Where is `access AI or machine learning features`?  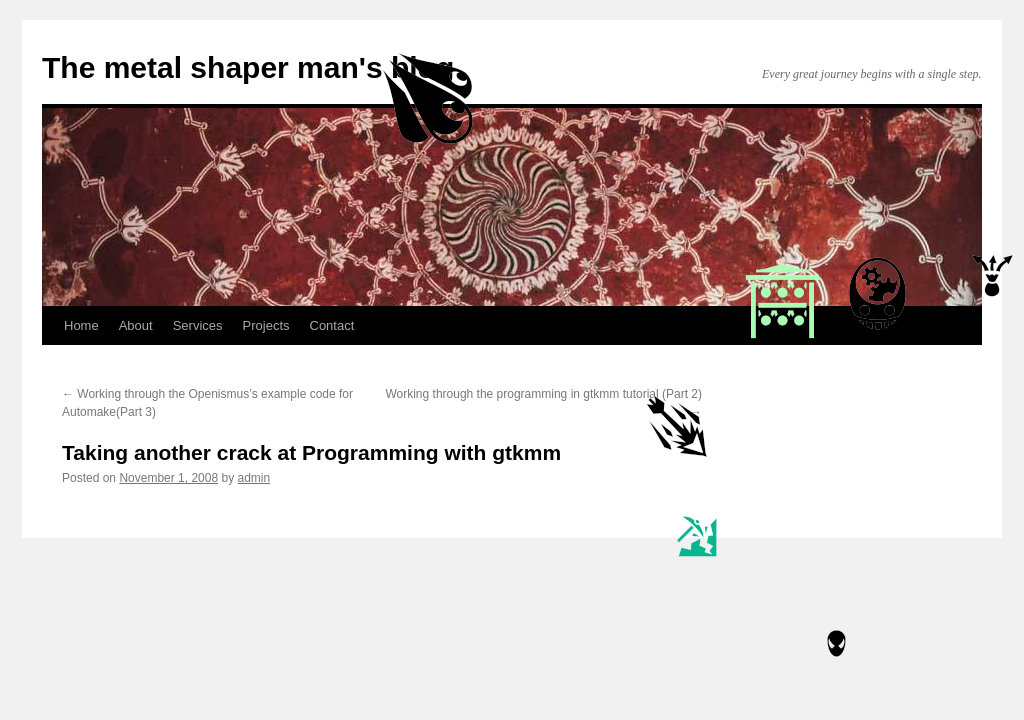
access AI or machine learning features is located at coordinates (877, 293).